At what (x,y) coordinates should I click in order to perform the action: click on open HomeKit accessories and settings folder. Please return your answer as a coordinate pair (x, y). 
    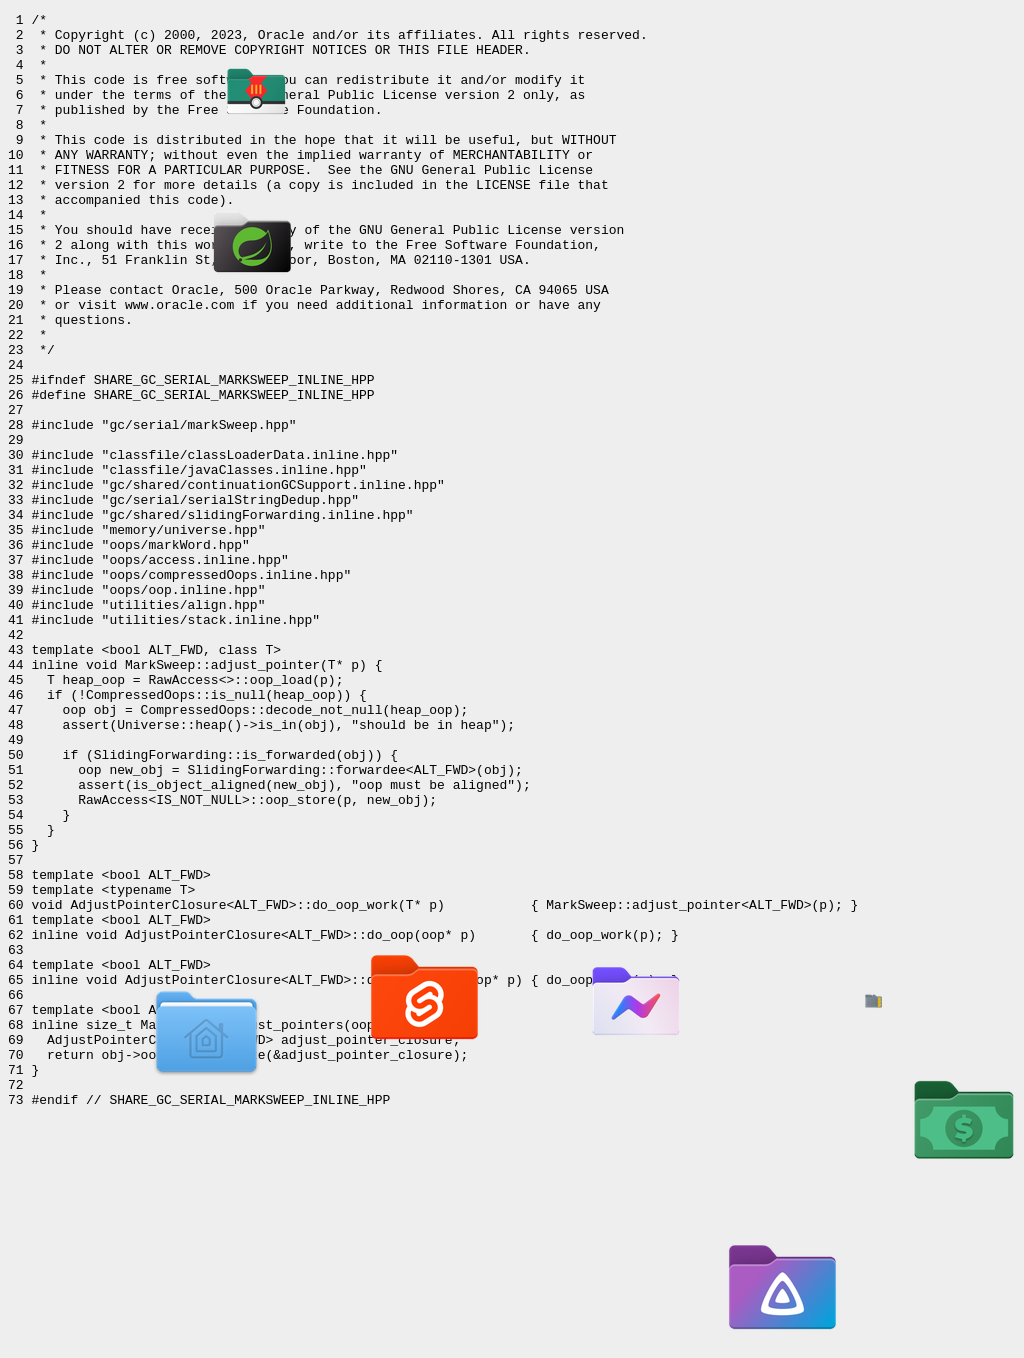
    Looking at the image, I should click on (206, 1031).